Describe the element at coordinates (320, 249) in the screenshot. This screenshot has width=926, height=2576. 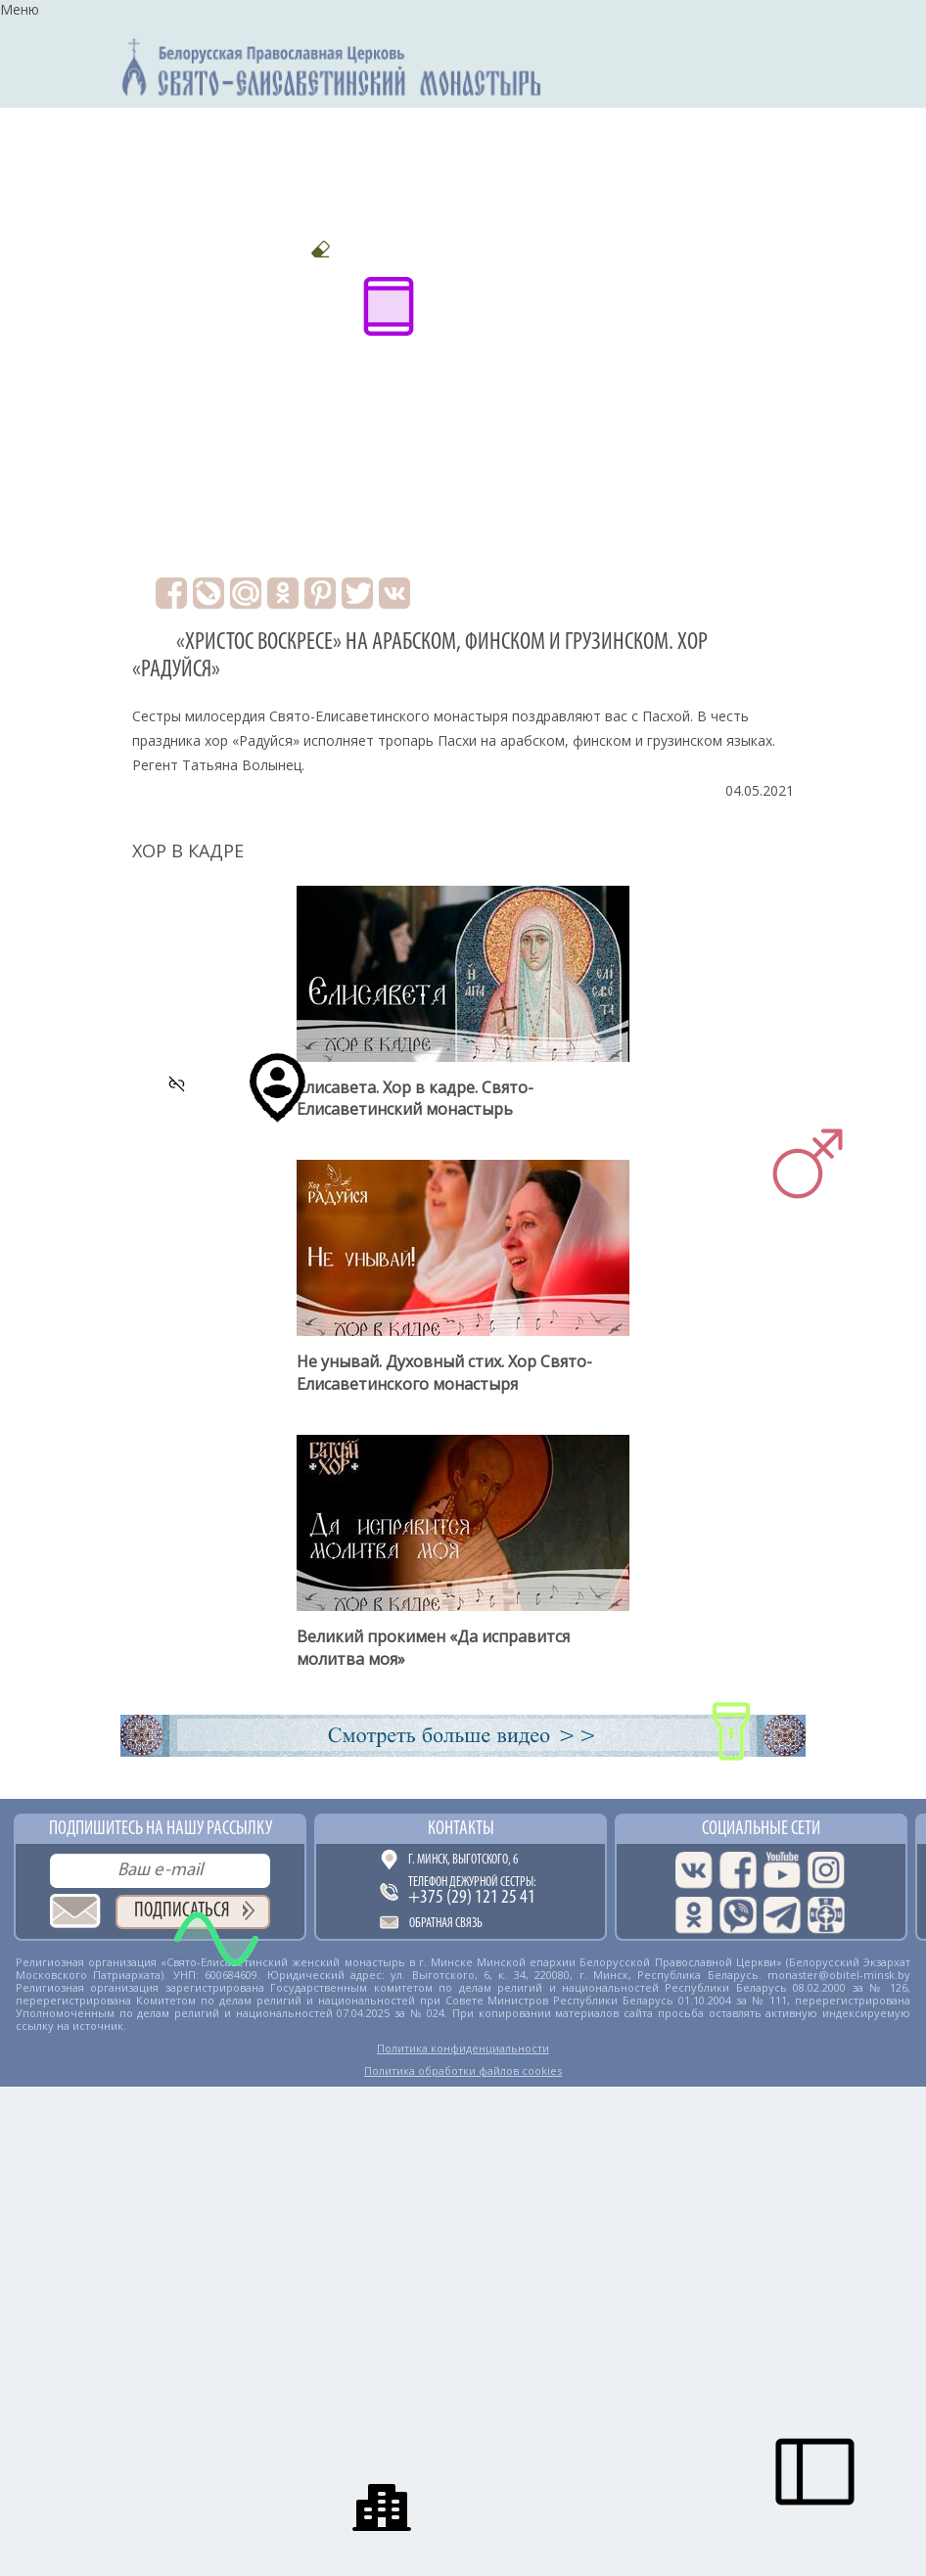
I see `erase or clear content` at that location.